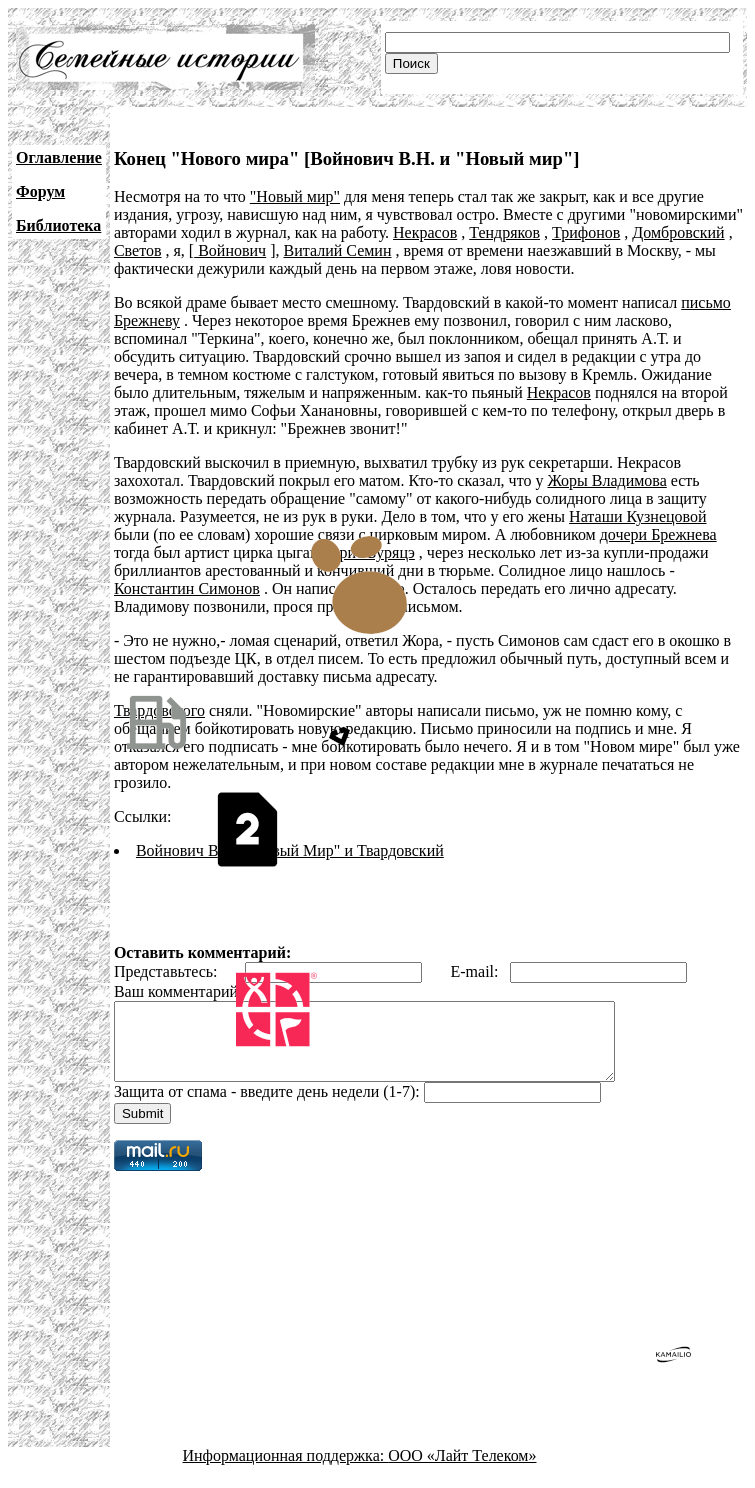 The image size is (755, 1488). I want to click on open the geocaching app, so click(276, 1009).